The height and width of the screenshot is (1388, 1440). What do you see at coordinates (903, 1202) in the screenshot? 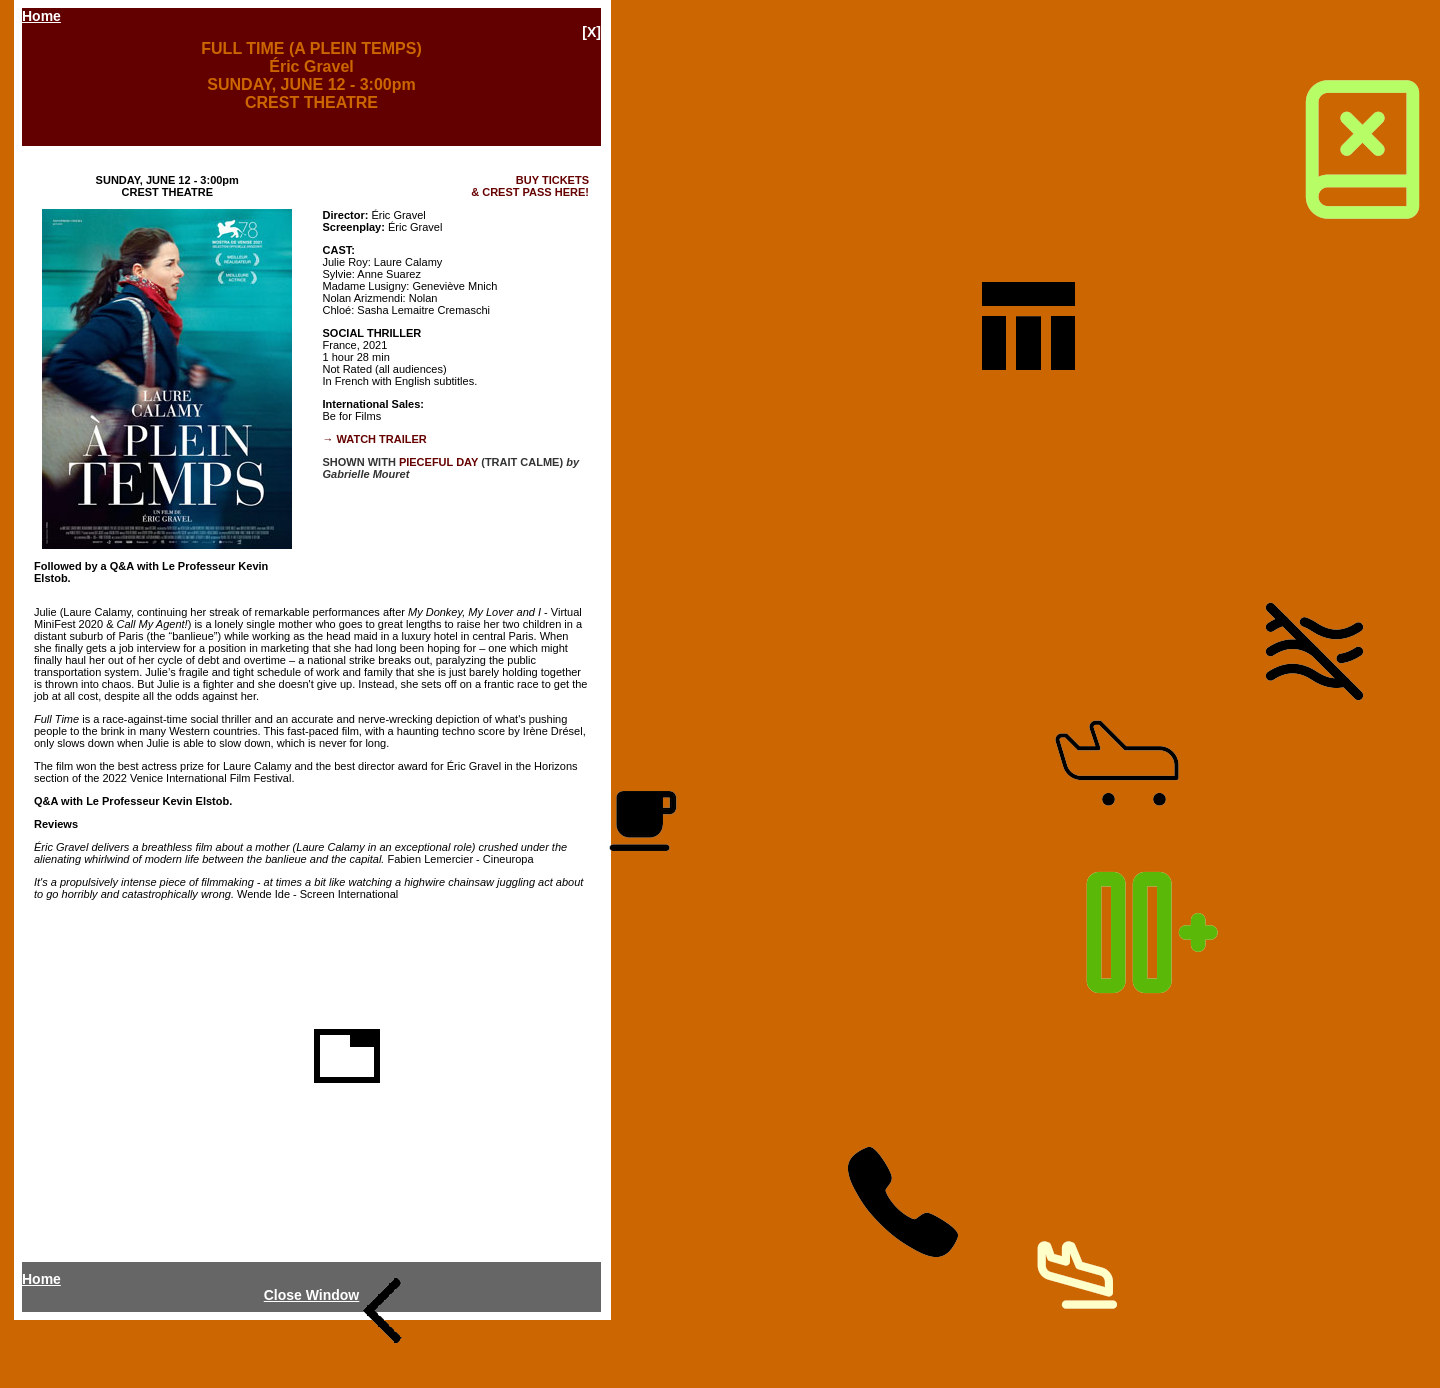
I see `make a phone call` at bounding box center [903, 1202].